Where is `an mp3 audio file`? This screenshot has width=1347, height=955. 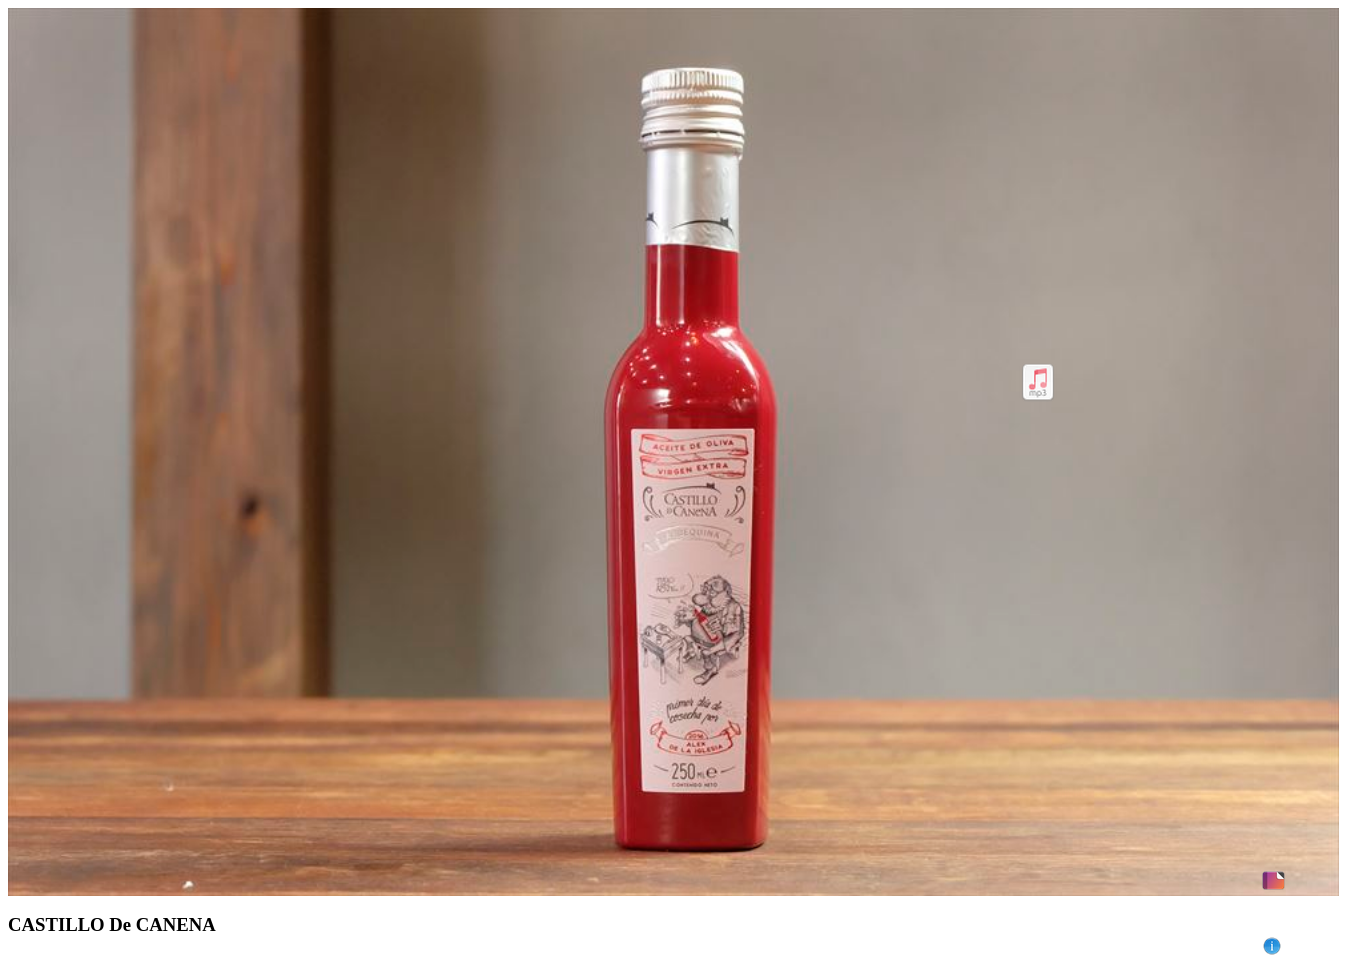 an mp3 audio file is located at coordinates (1038, 382).